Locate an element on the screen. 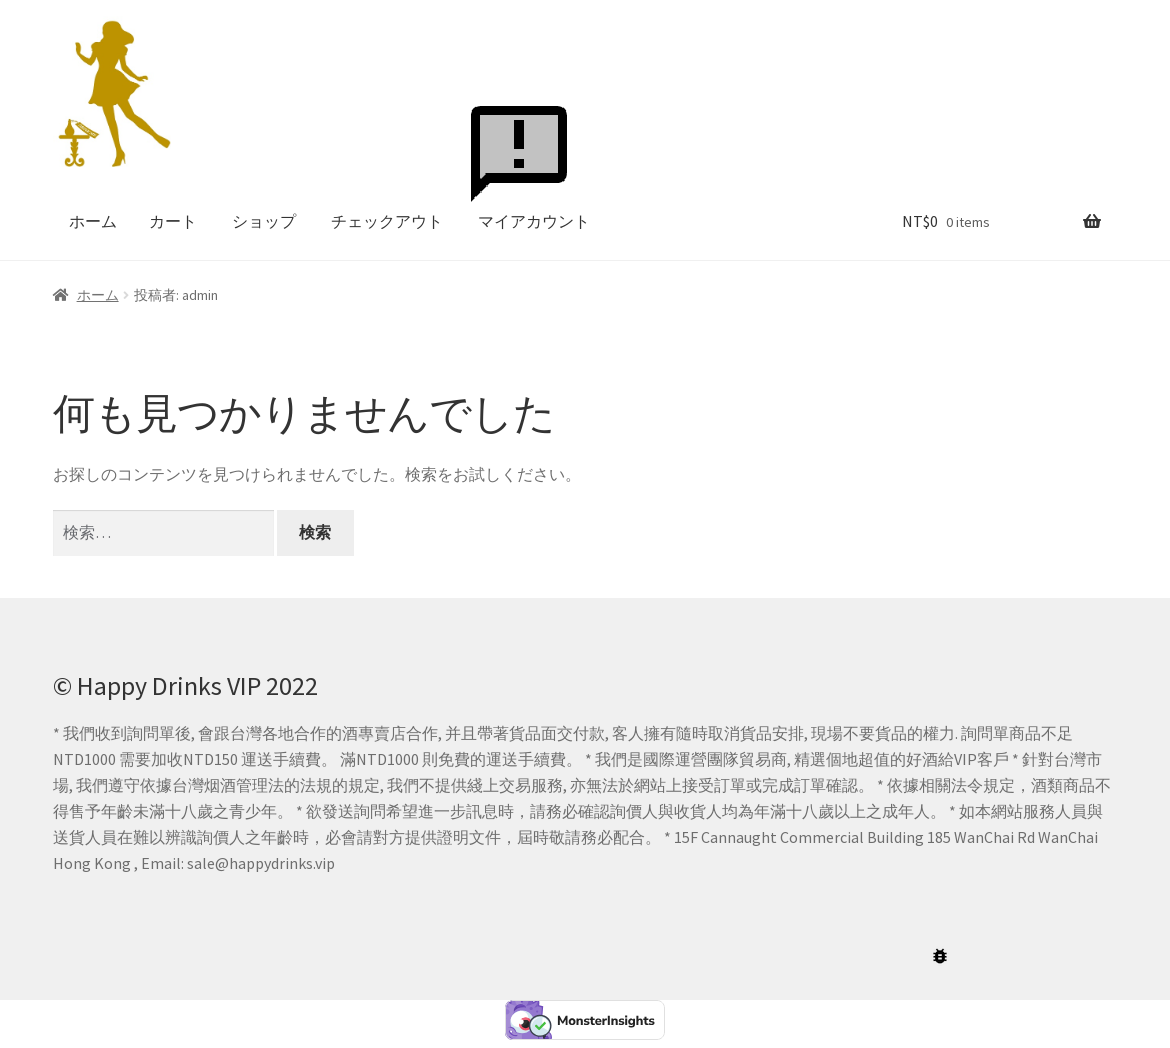 This screenshot has height=1048, width=1170. report a bug or issue is located at coordinates (940, 956).